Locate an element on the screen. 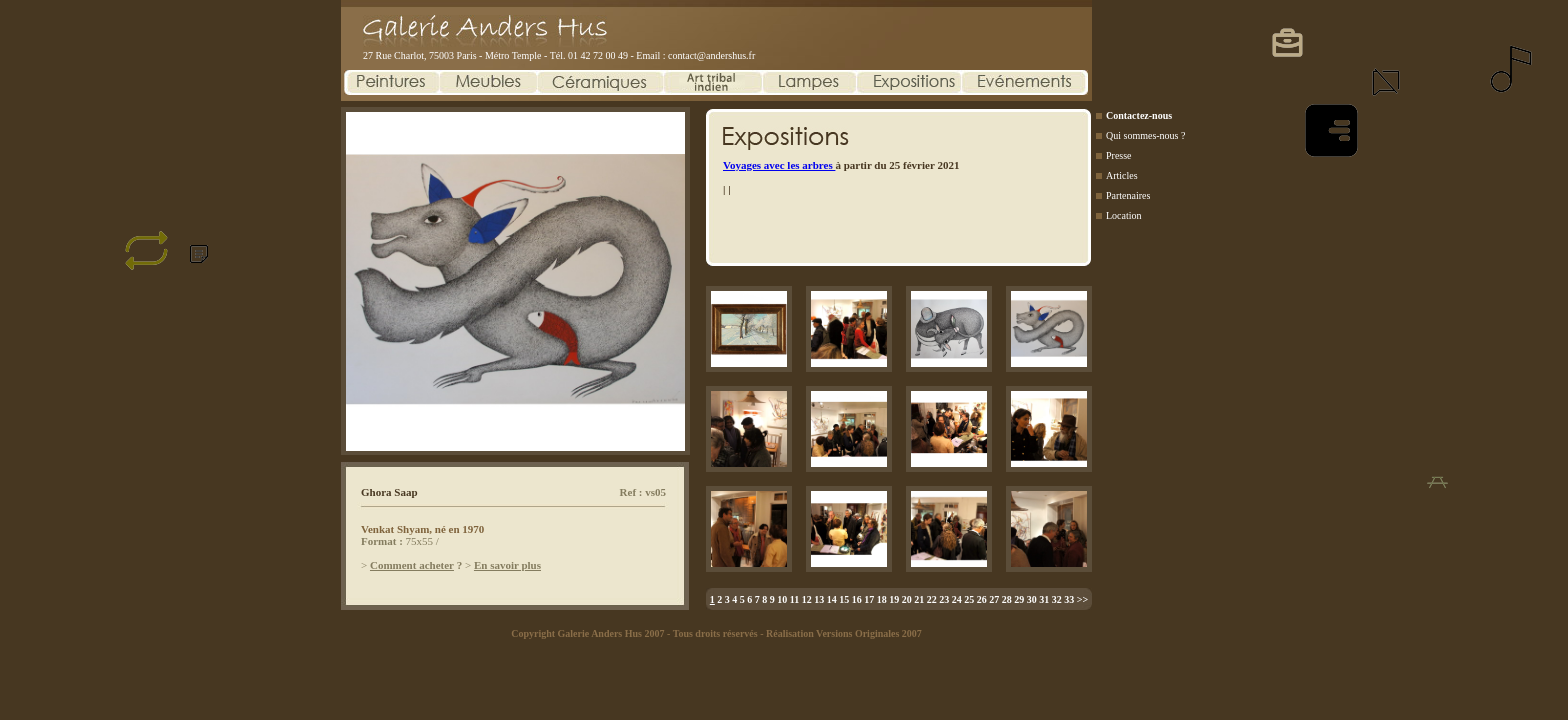 This screenshot has height=720, width=1568. align content to the right center is located at coordinates (1331, 130).